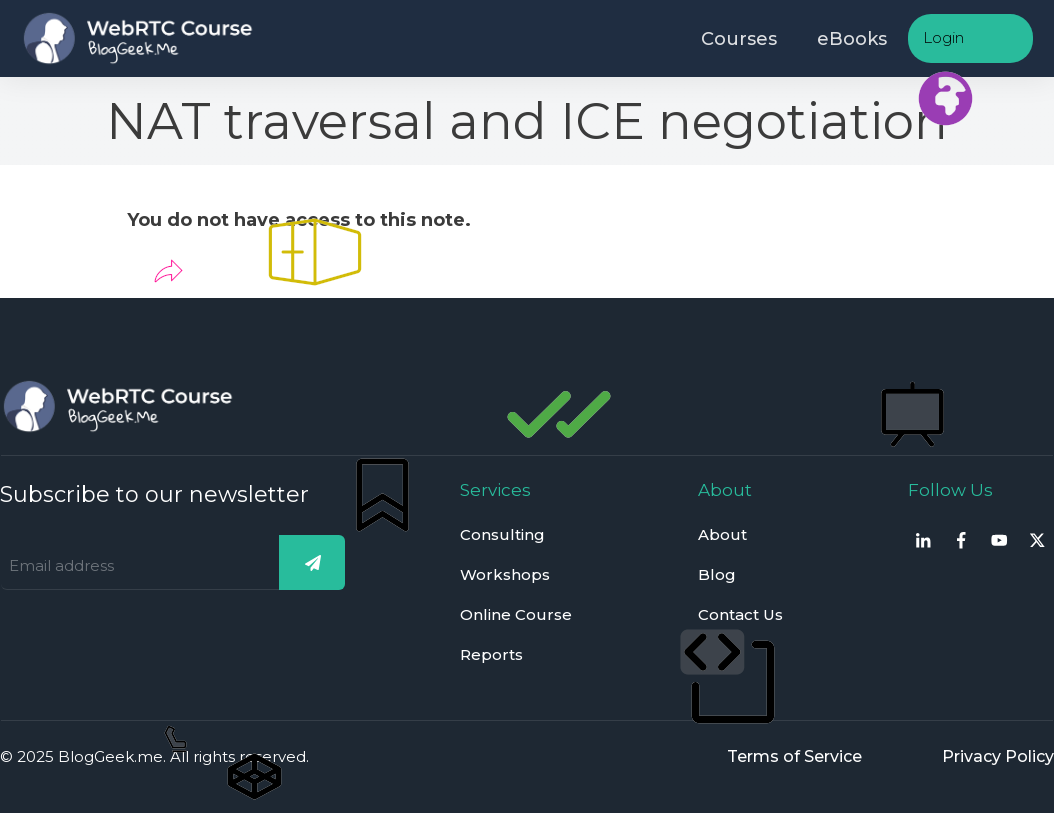 Image resolution: width=1054 pixels, height=813 pixels. I want to click on view shipping or freight details, so click(315, 252).